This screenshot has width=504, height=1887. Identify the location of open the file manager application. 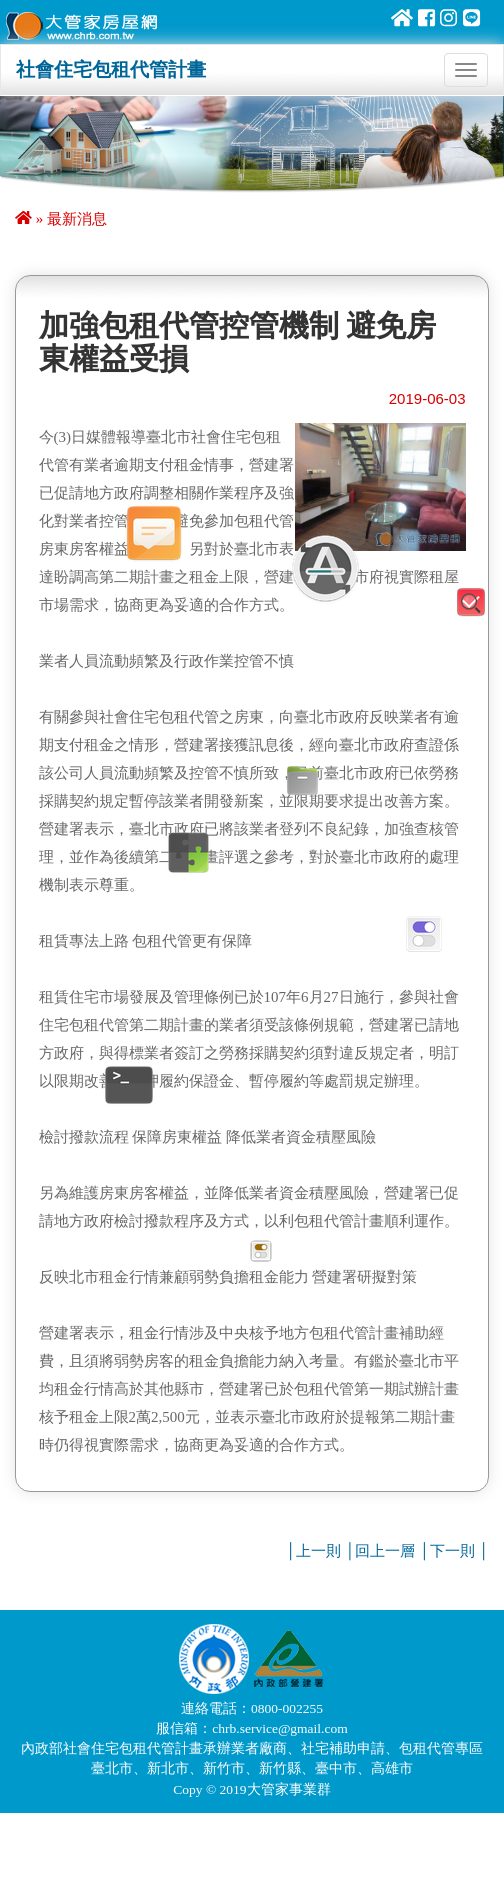
(302, 780).